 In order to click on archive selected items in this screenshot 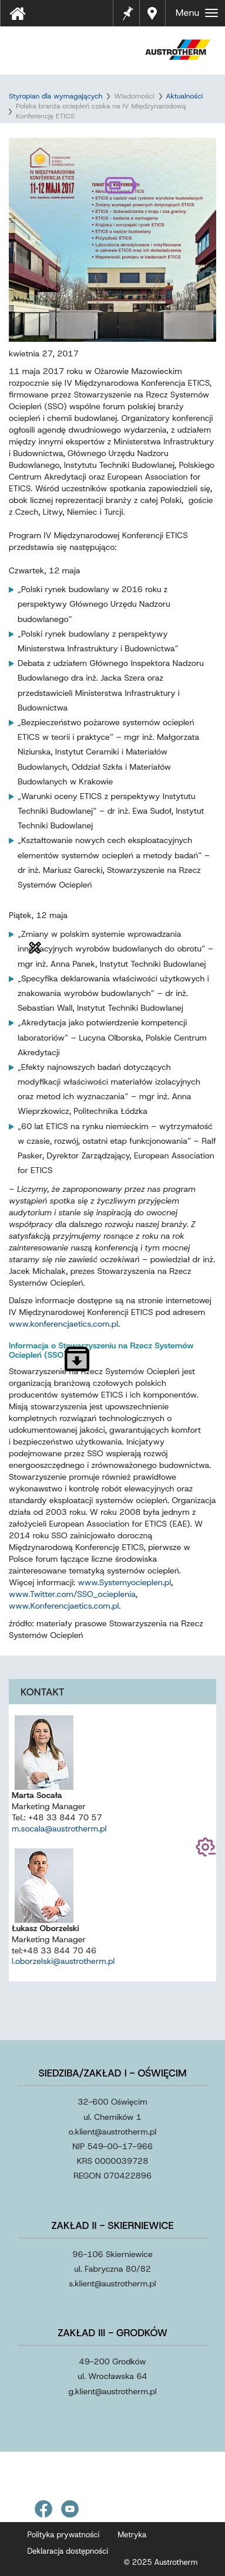, I will do `click(77, 1359)`.